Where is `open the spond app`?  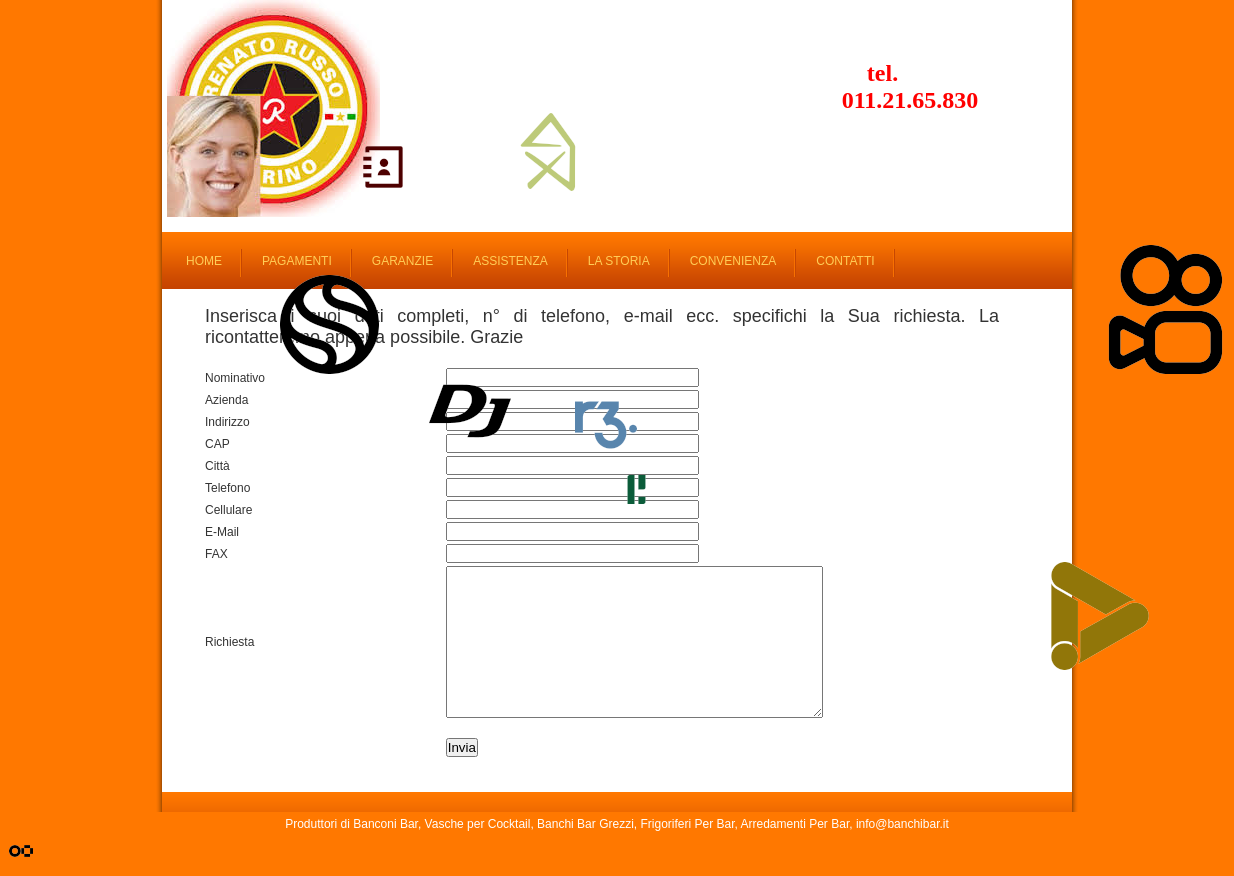 open the spond app is located at coordinates (329, 324).